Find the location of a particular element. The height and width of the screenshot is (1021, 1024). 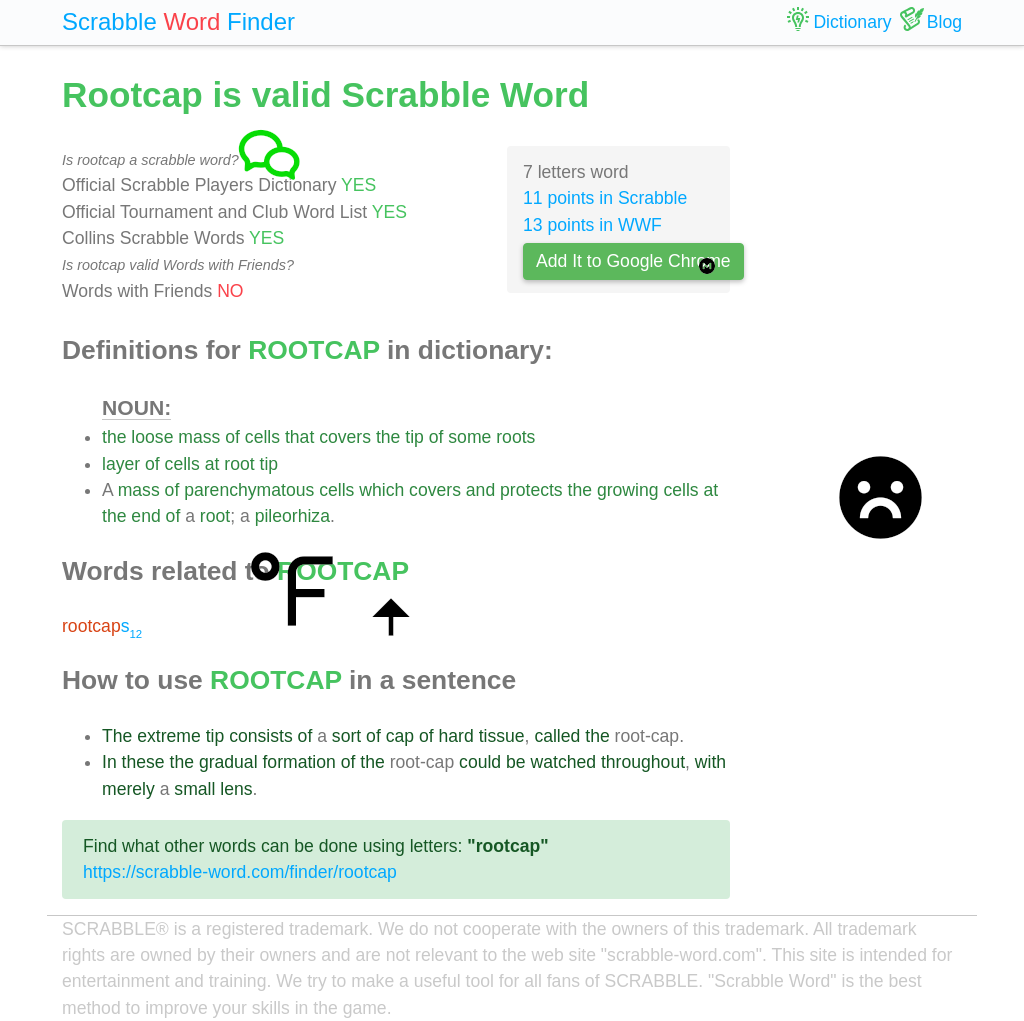

indicates temperature displayed in fahrenheit is located at coordinates (296, 589).